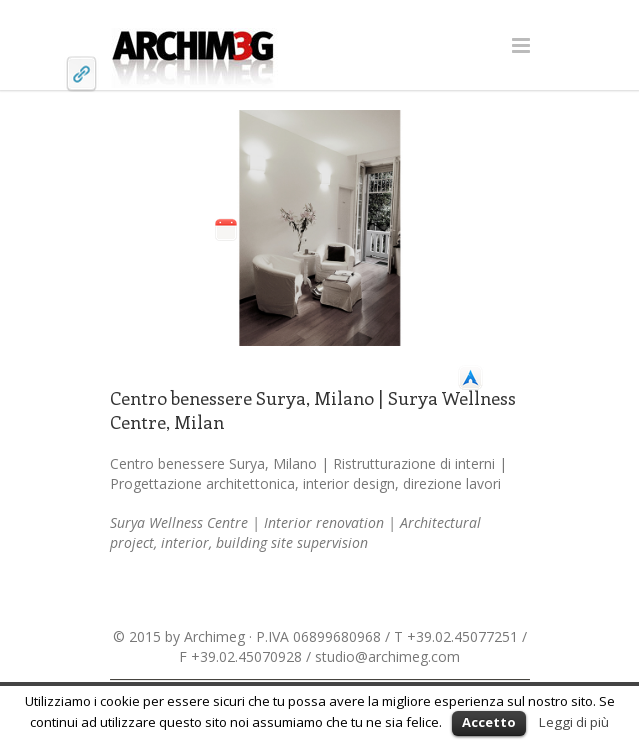  What do you see at coordinates (470, 377) in the screenshot?
I see `open arch linux application` at bounding box center [470, 377].